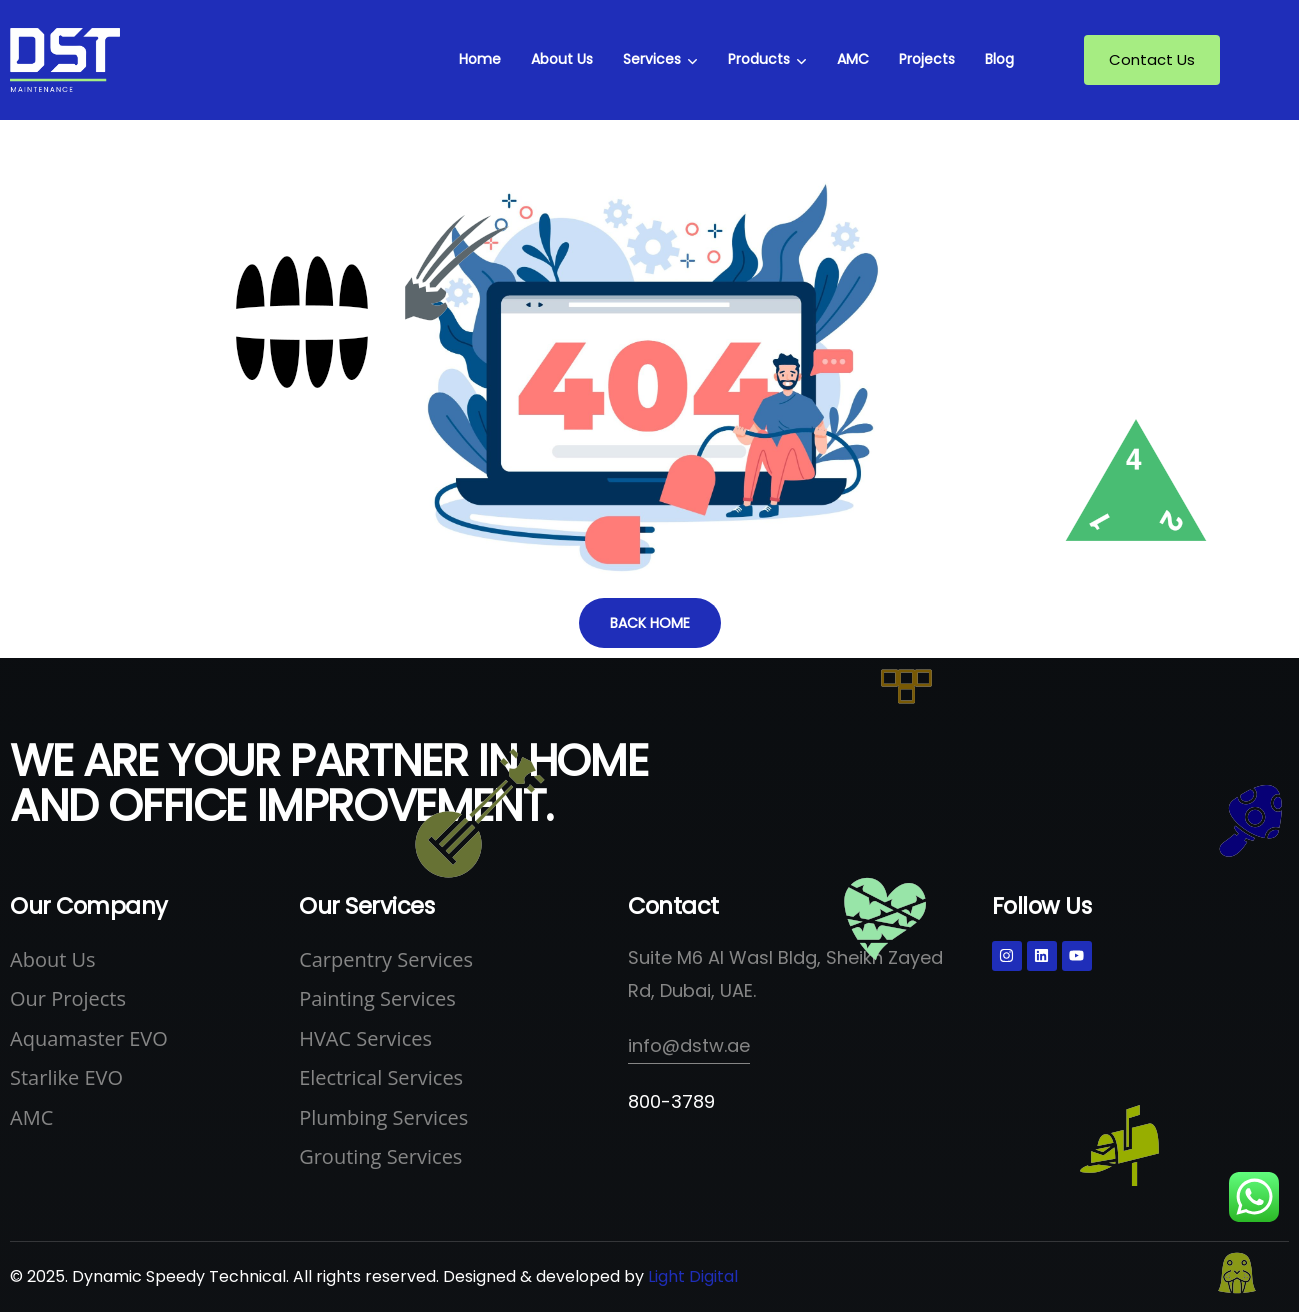 This screenshot has width=1299, height=1312. What do you see at coordinates (301, 321) in the screenshot?
I see `view dental health or teeth information` at bounding box center [301, 321].